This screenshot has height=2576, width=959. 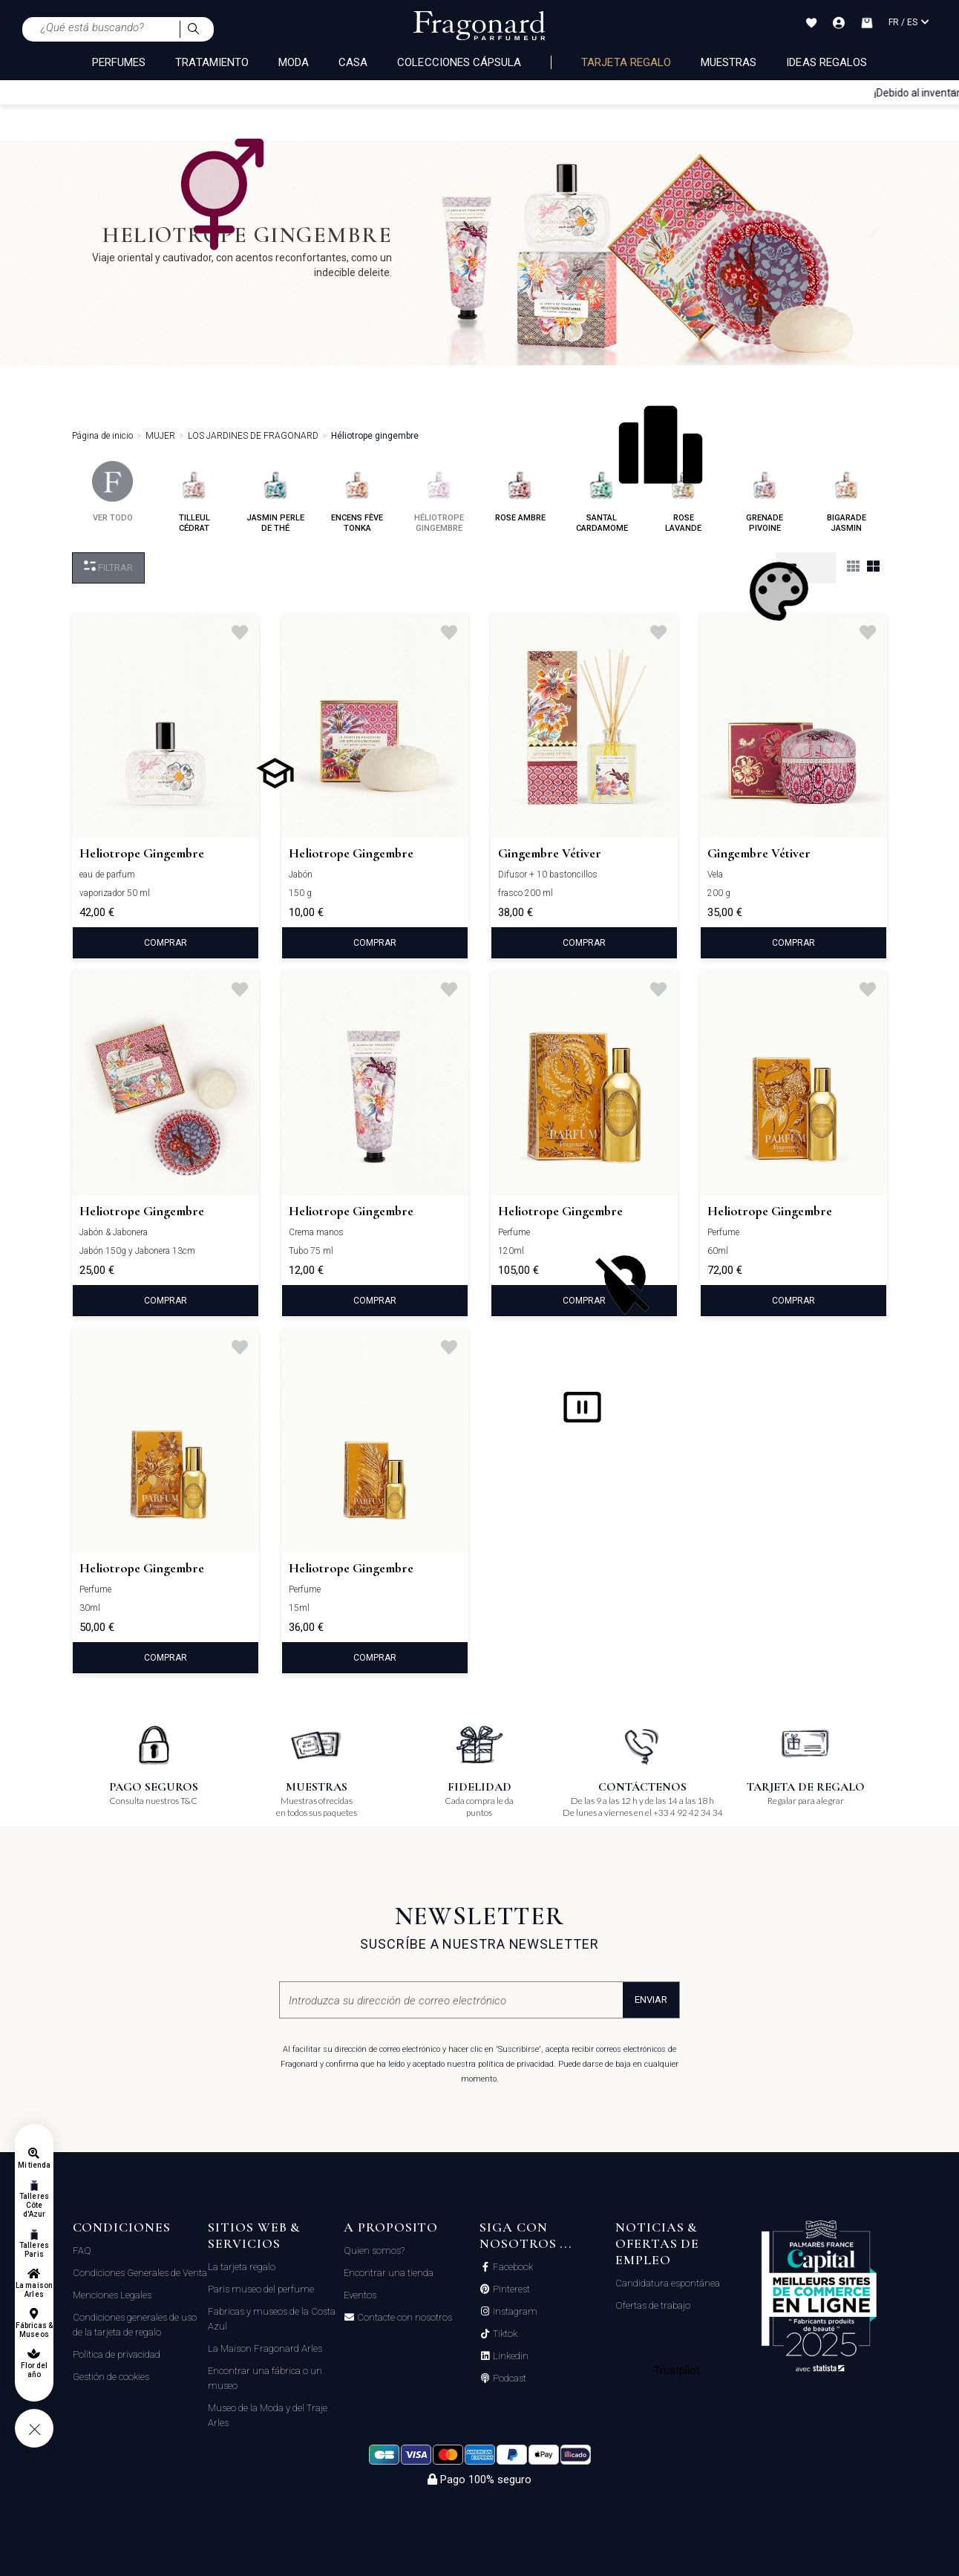 What do you see at coordinates (275, 773) in the screenshot?
I see `access education or school-related features` at bounding box center [275, 773].